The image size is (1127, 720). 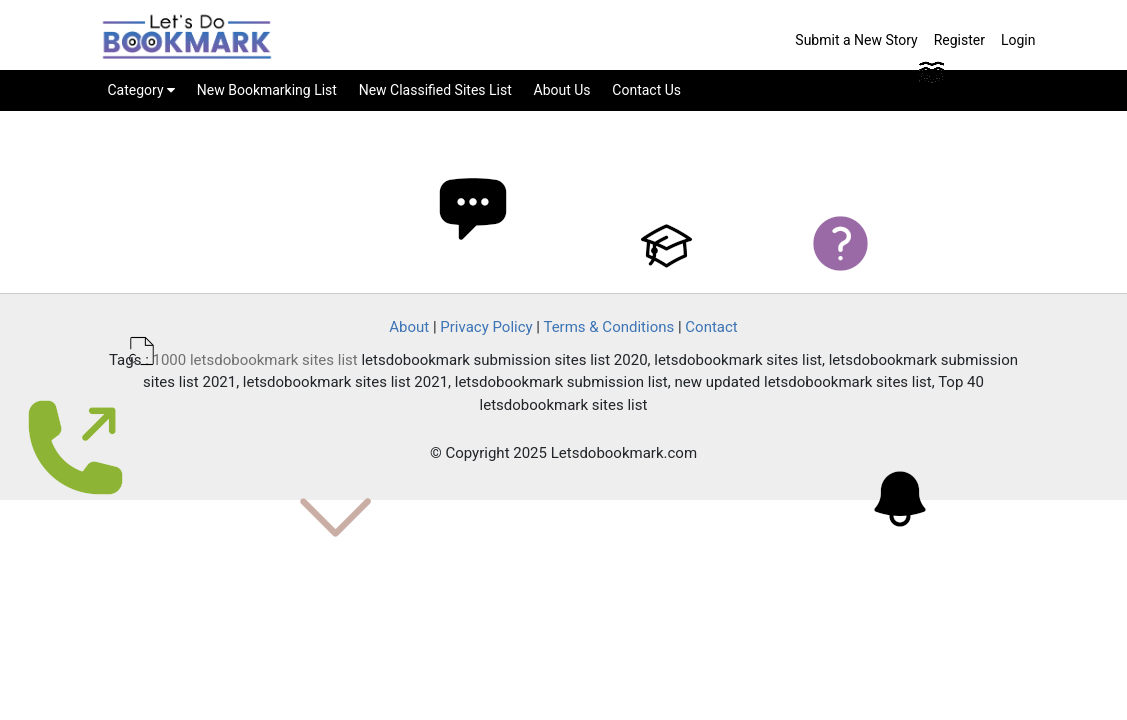 What do you see at coordinates (473, 209) in the screenshot?
I see `open chat or messaging` at bounding box center [473, 209].